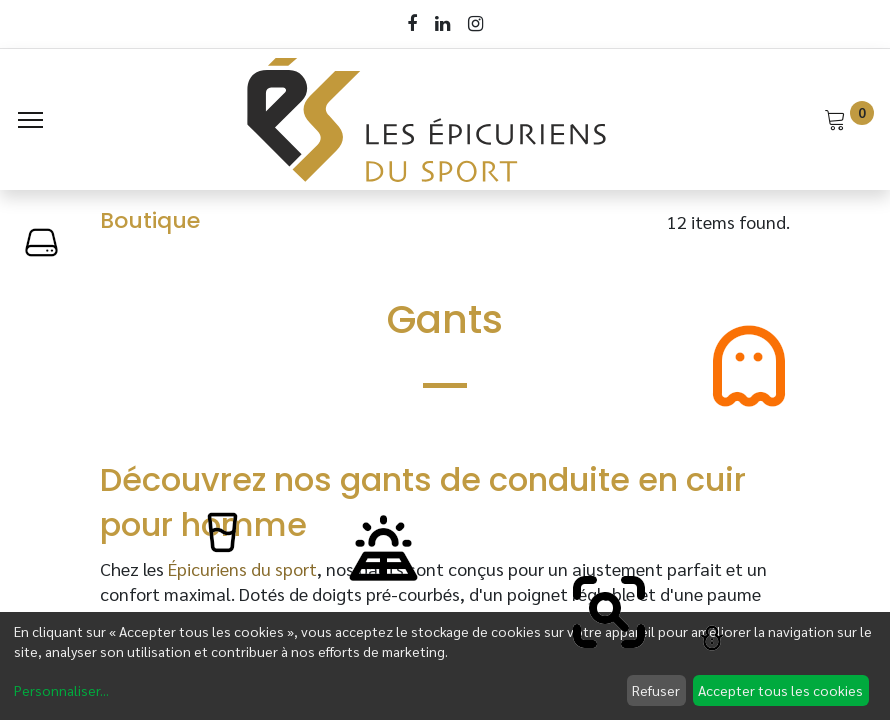  What do you see at coordinates (712, 638) in the screenshot?
I see `indicates winter or cold weather conditions` at bounding box center [712, 638].